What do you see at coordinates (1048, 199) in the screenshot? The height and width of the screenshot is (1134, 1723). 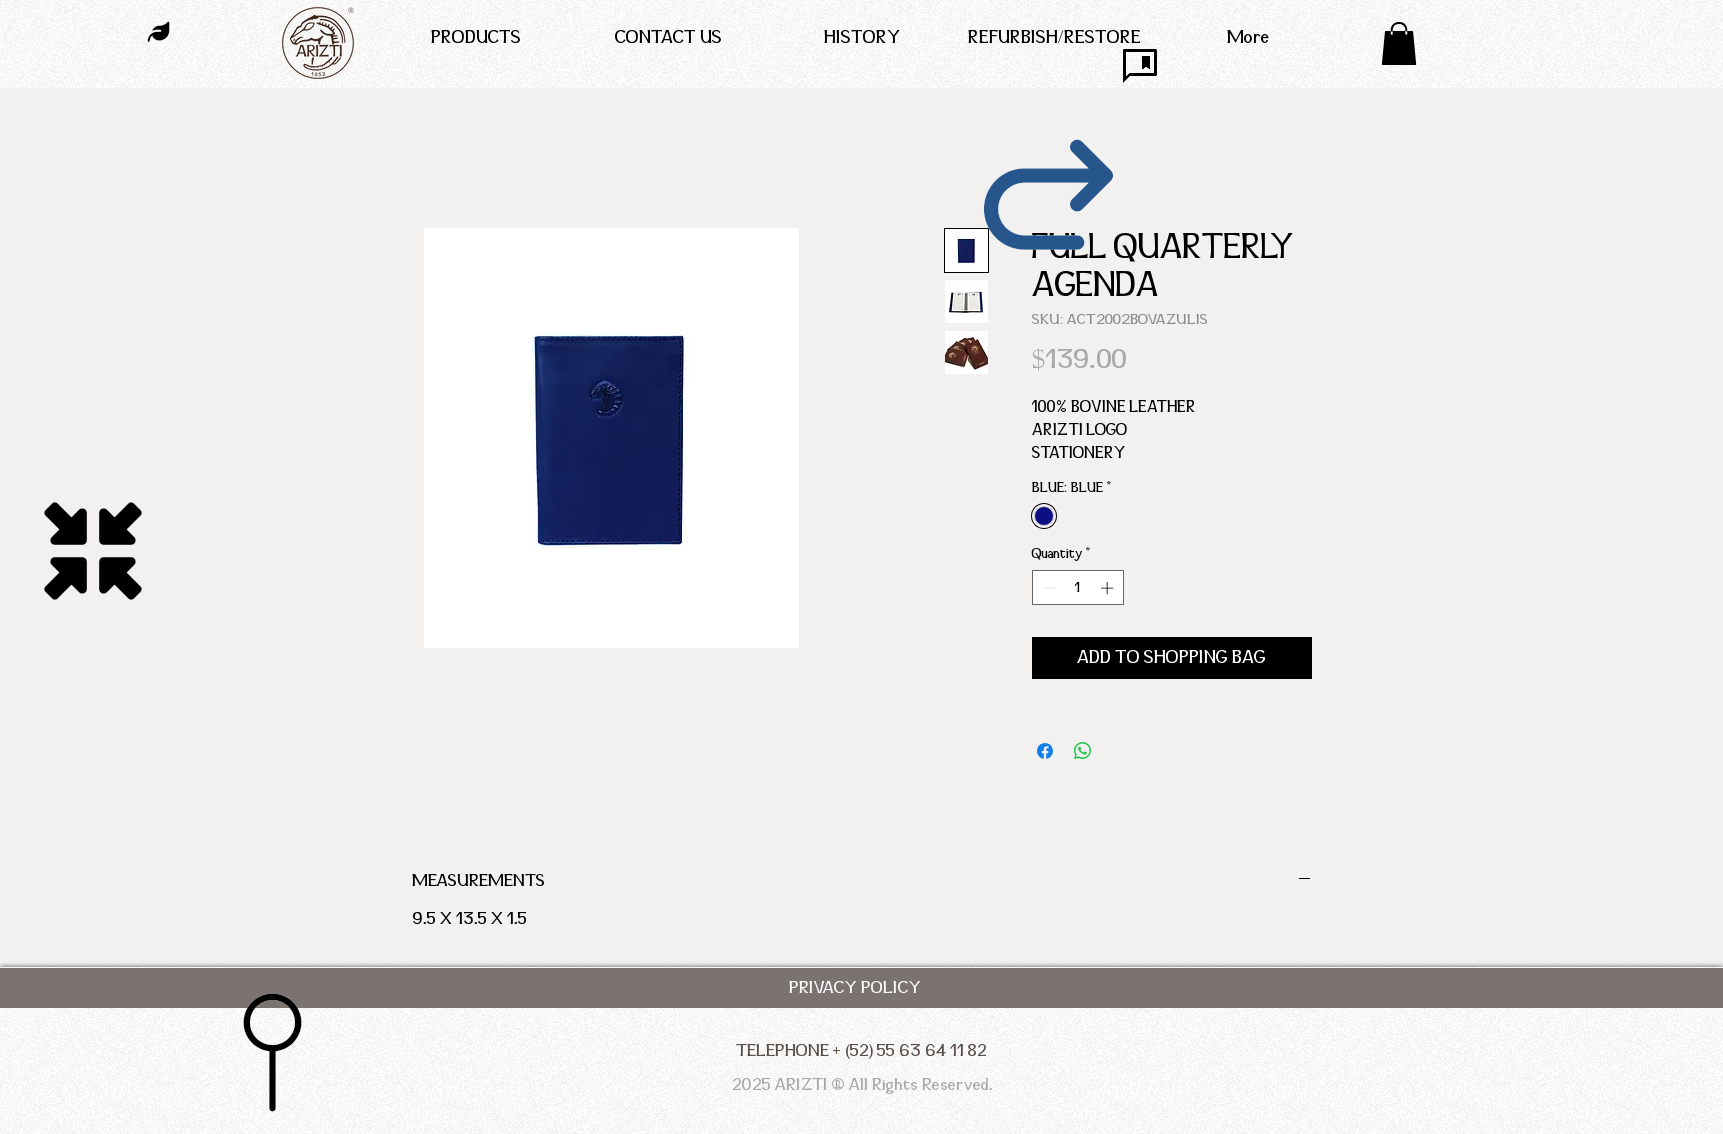 I see `redo or repeat last action` at bounding box center [1048, 199].